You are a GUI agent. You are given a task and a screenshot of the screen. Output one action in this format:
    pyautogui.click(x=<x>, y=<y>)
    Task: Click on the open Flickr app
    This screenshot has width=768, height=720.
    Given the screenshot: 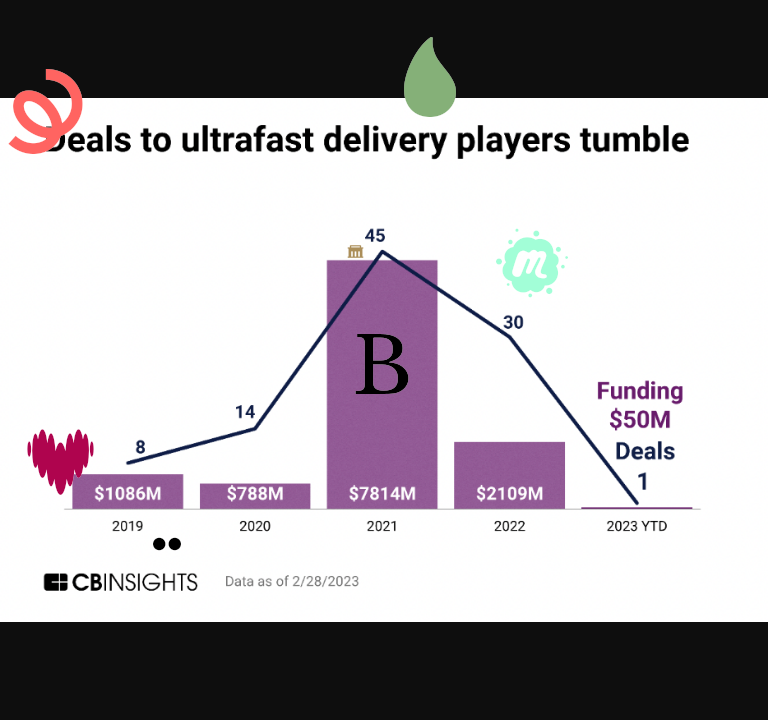 What is the action you would take?
    pyautogui.click(x=167, y=544)
    